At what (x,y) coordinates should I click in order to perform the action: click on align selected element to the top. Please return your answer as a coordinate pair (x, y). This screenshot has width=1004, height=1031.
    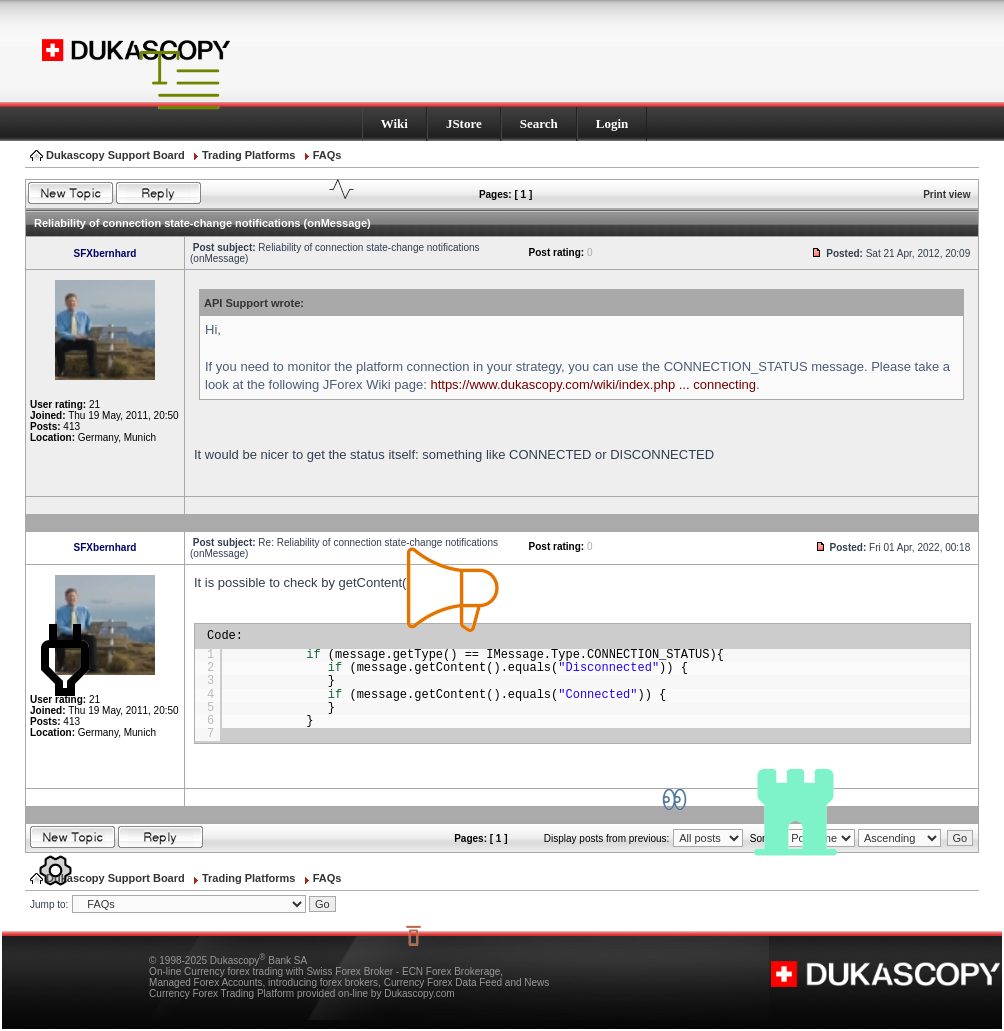
    Looking at the image, I should click on (413, 935).